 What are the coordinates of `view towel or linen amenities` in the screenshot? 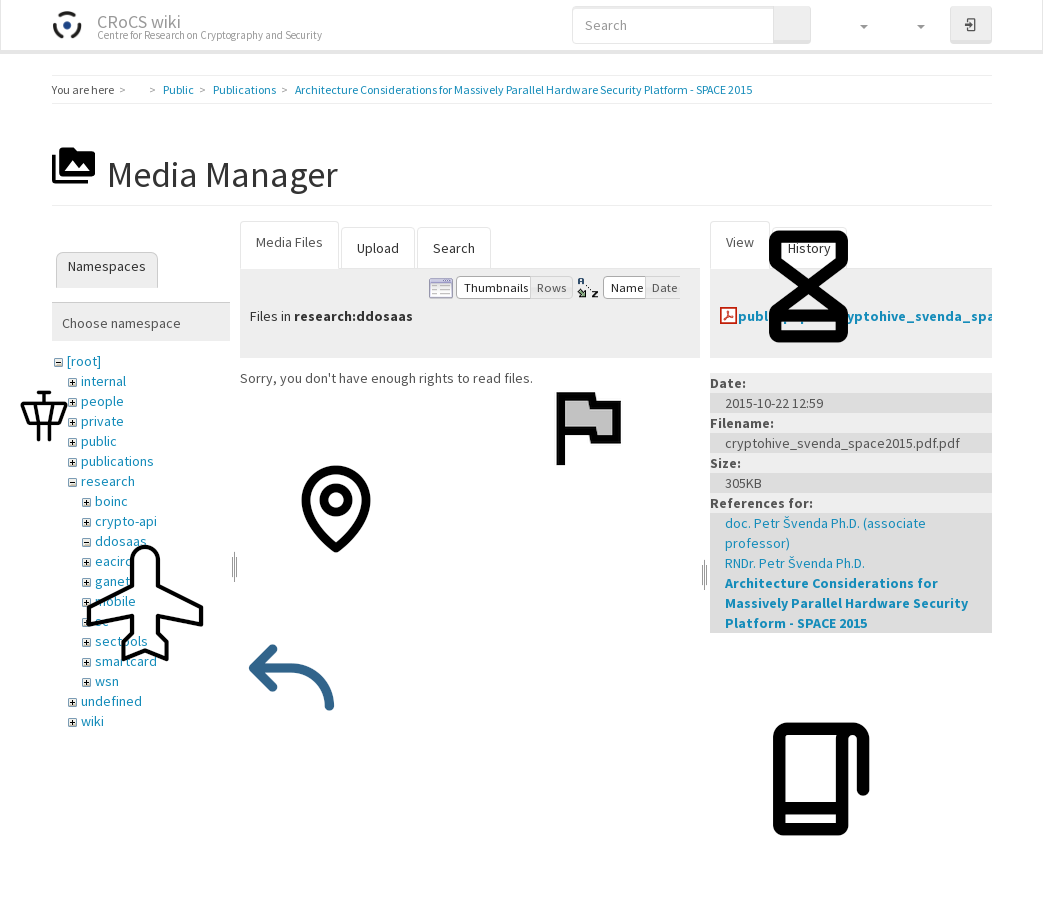 It's located at (817, 779).